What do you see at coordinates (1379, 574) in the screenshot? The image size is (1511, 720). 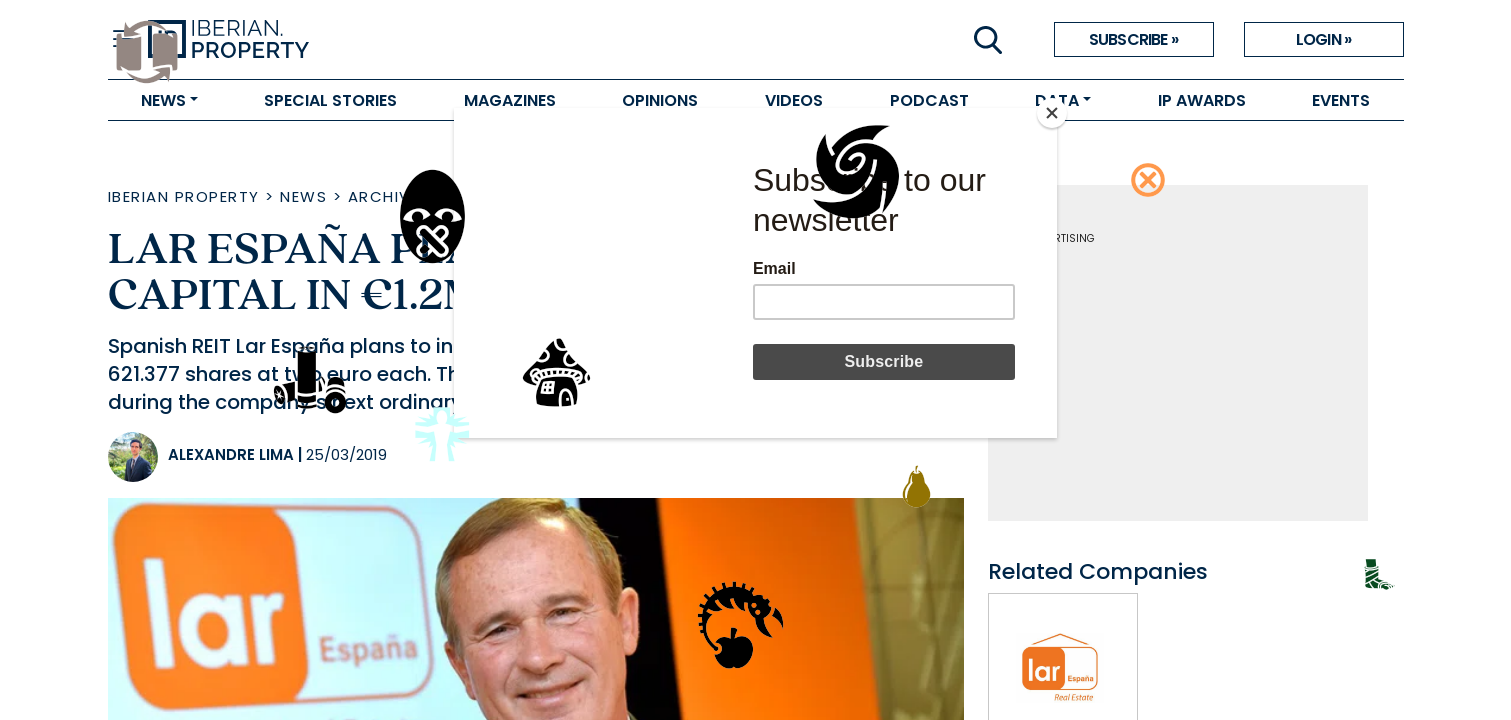 I see `indicates foot injury or bandaged condition` at bounding box center [1379, 574].